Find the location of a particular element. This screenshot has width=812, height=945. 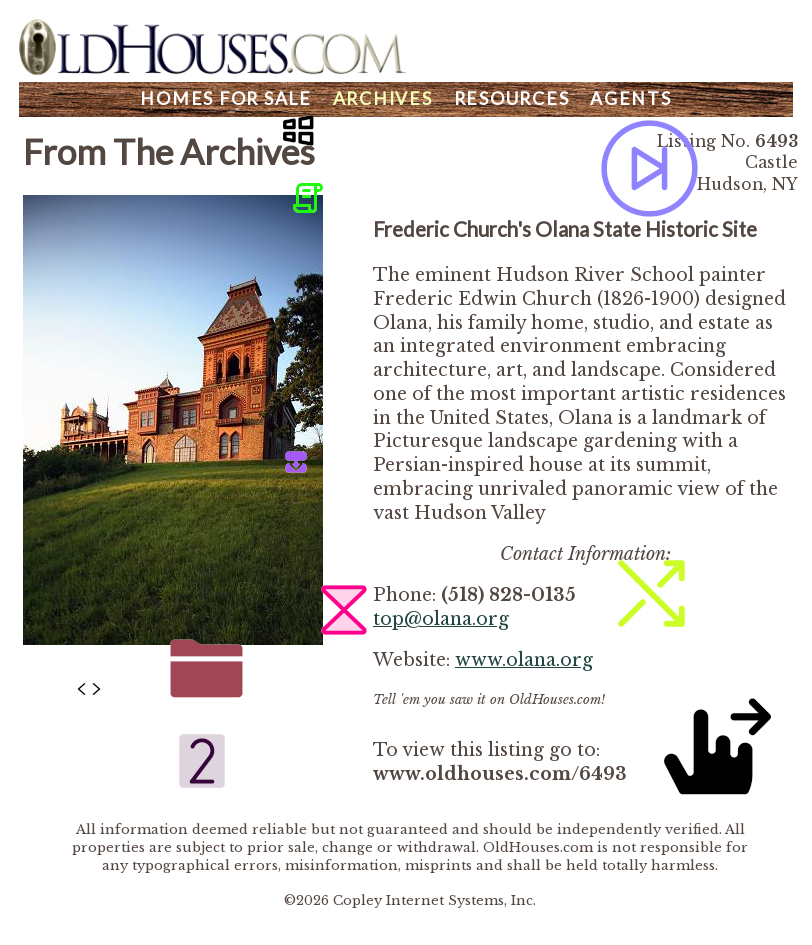

indicates step two in a multi-step process is located at coordinates (202, 761).